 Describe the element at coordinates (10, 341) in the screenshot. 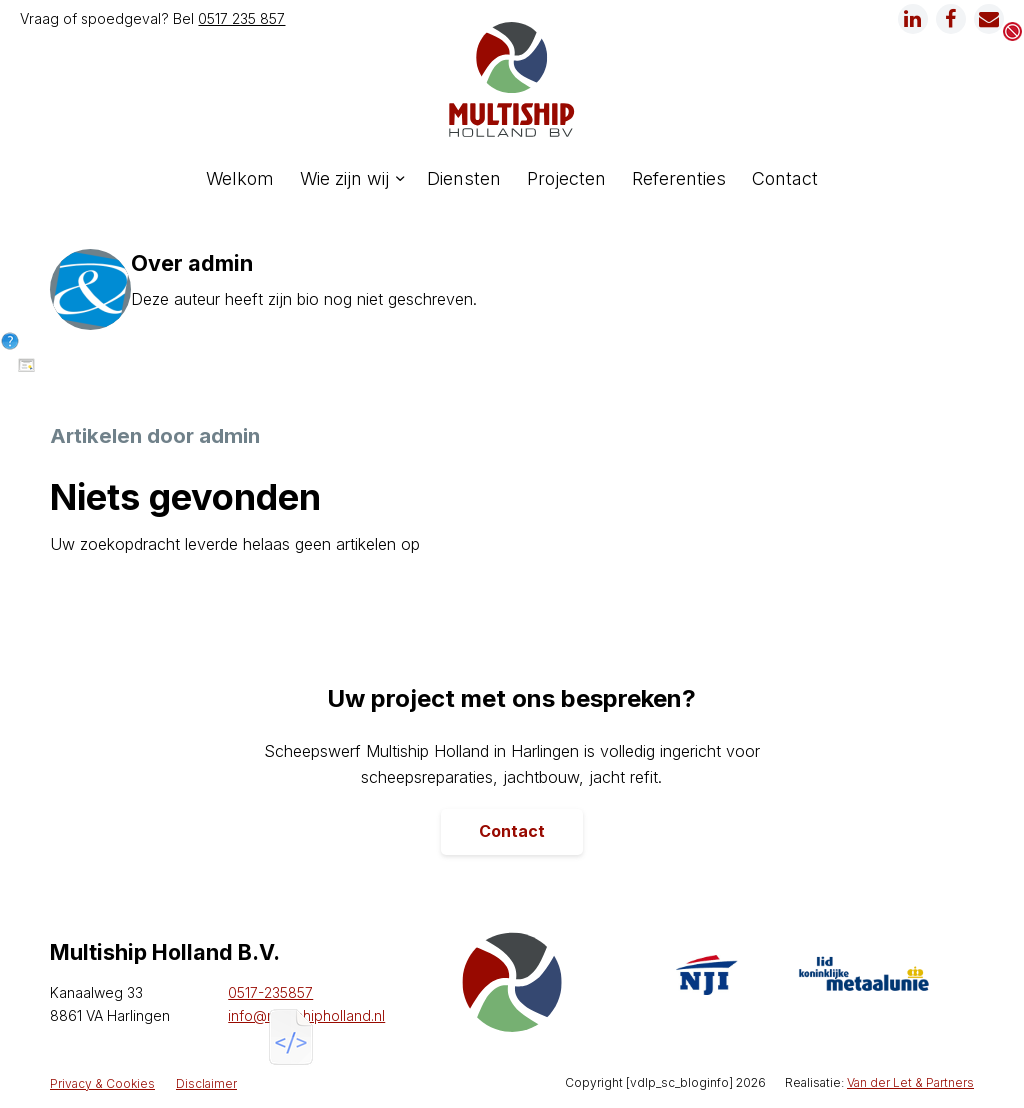

I see `access help documentation` at that location.